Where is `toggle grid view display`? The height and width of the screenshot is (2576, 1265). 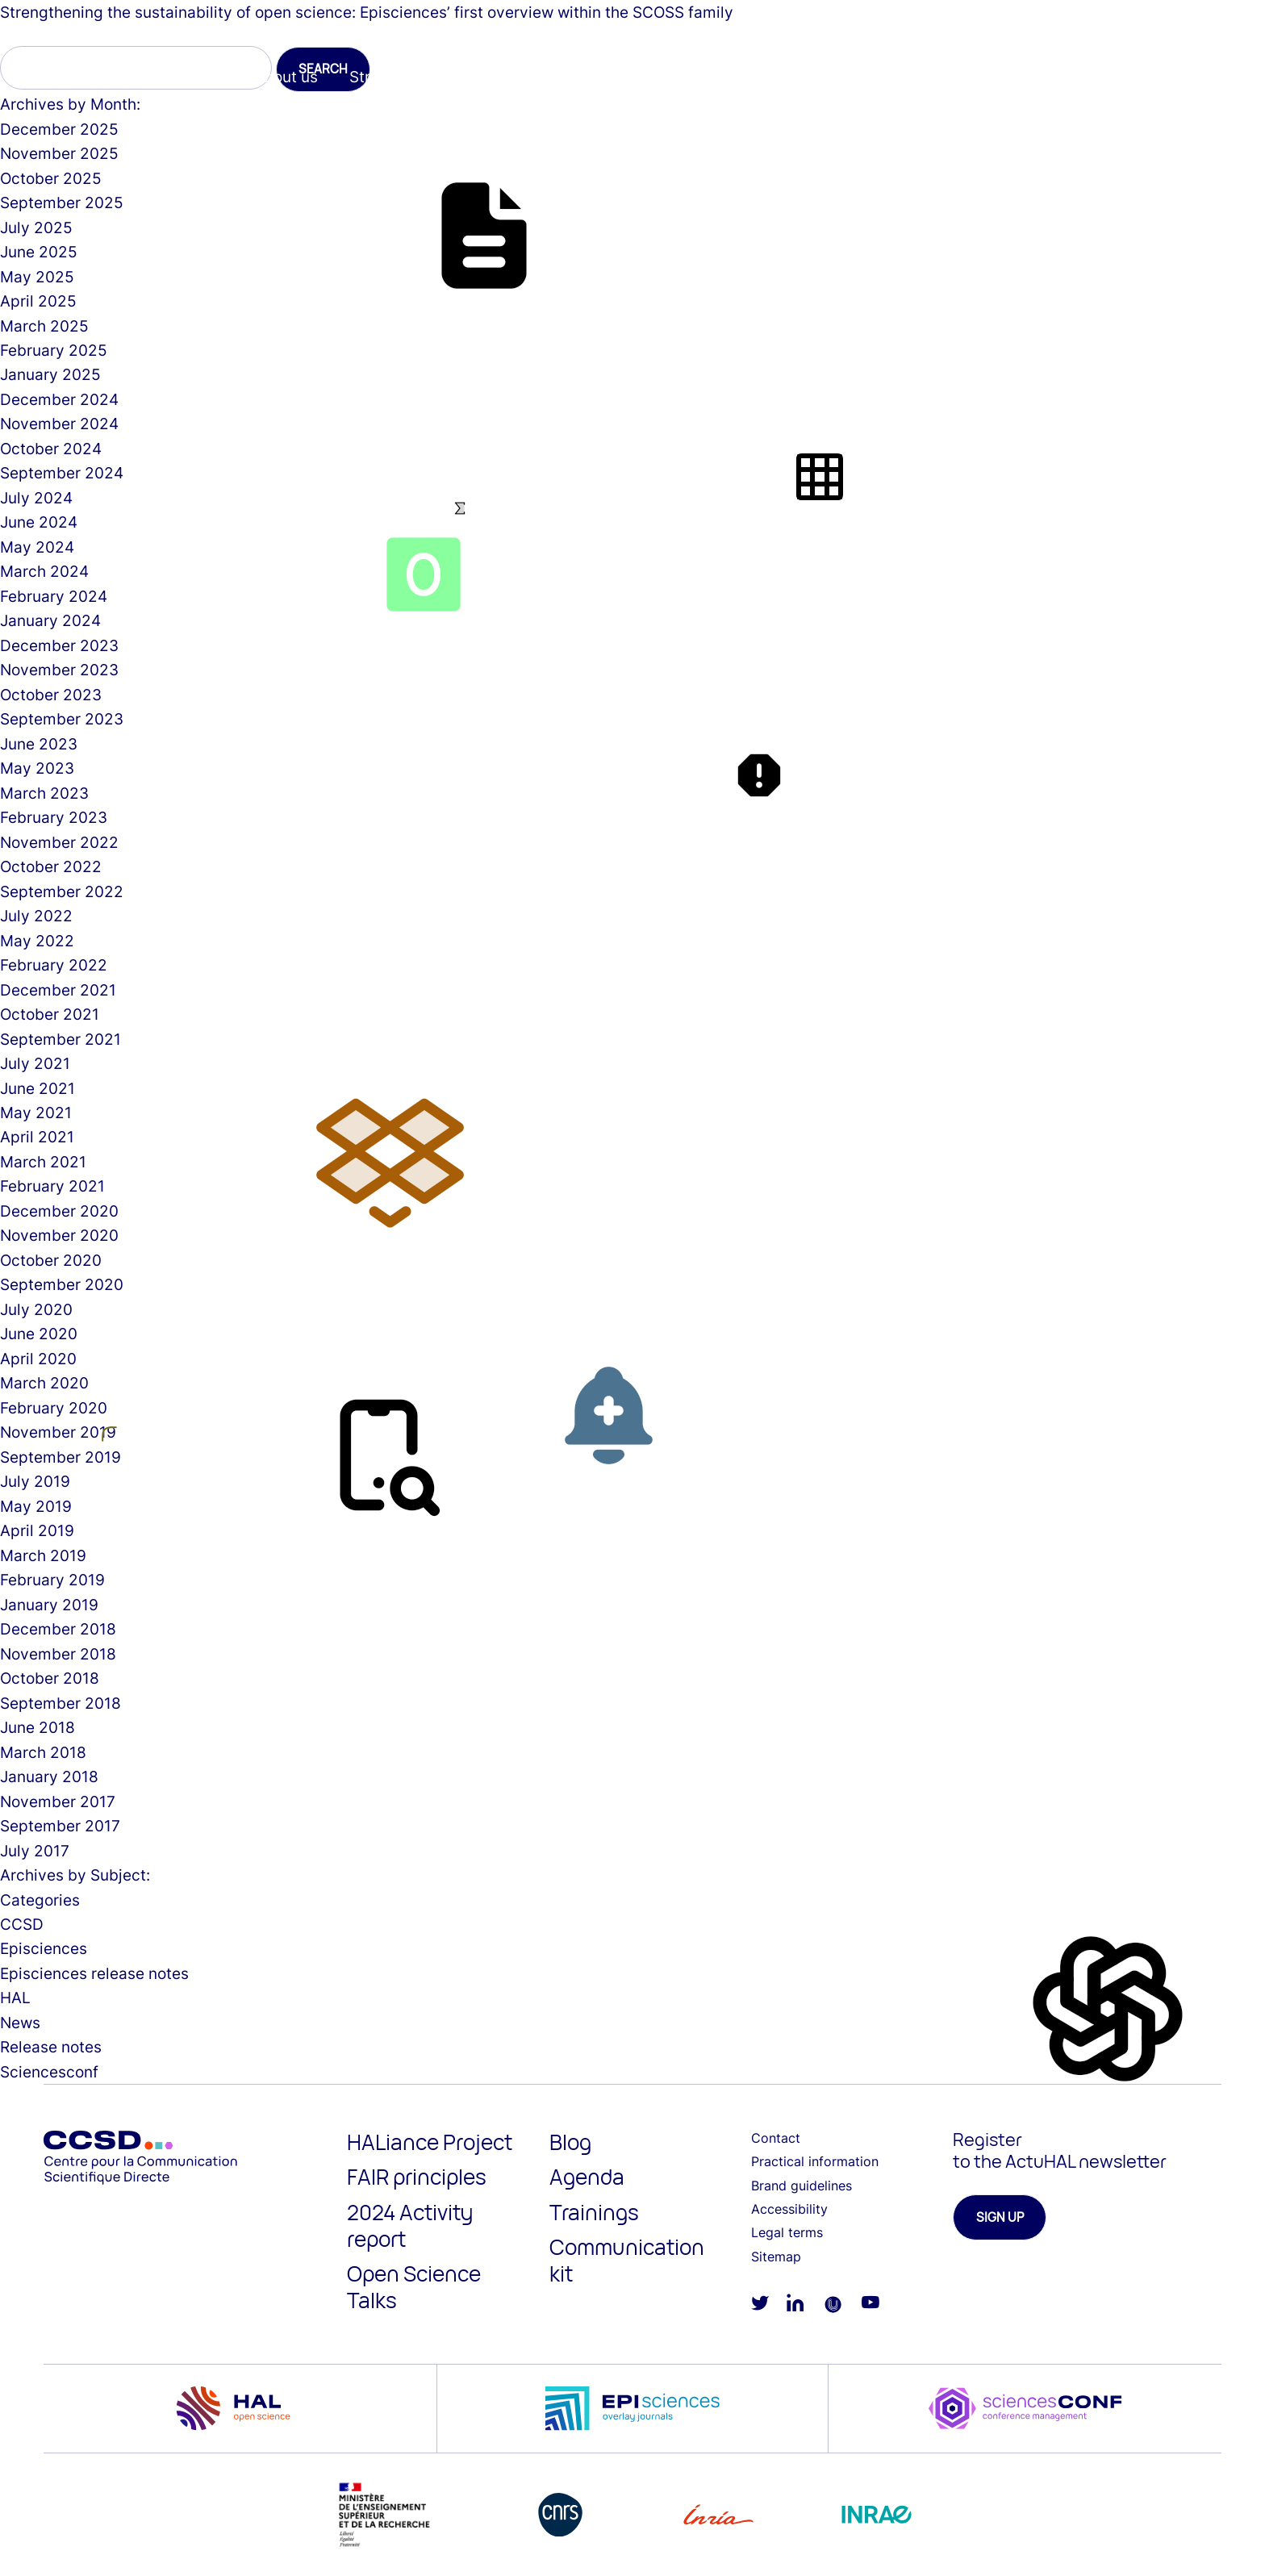 toggle grid view display is located at coordinates (820, 477).